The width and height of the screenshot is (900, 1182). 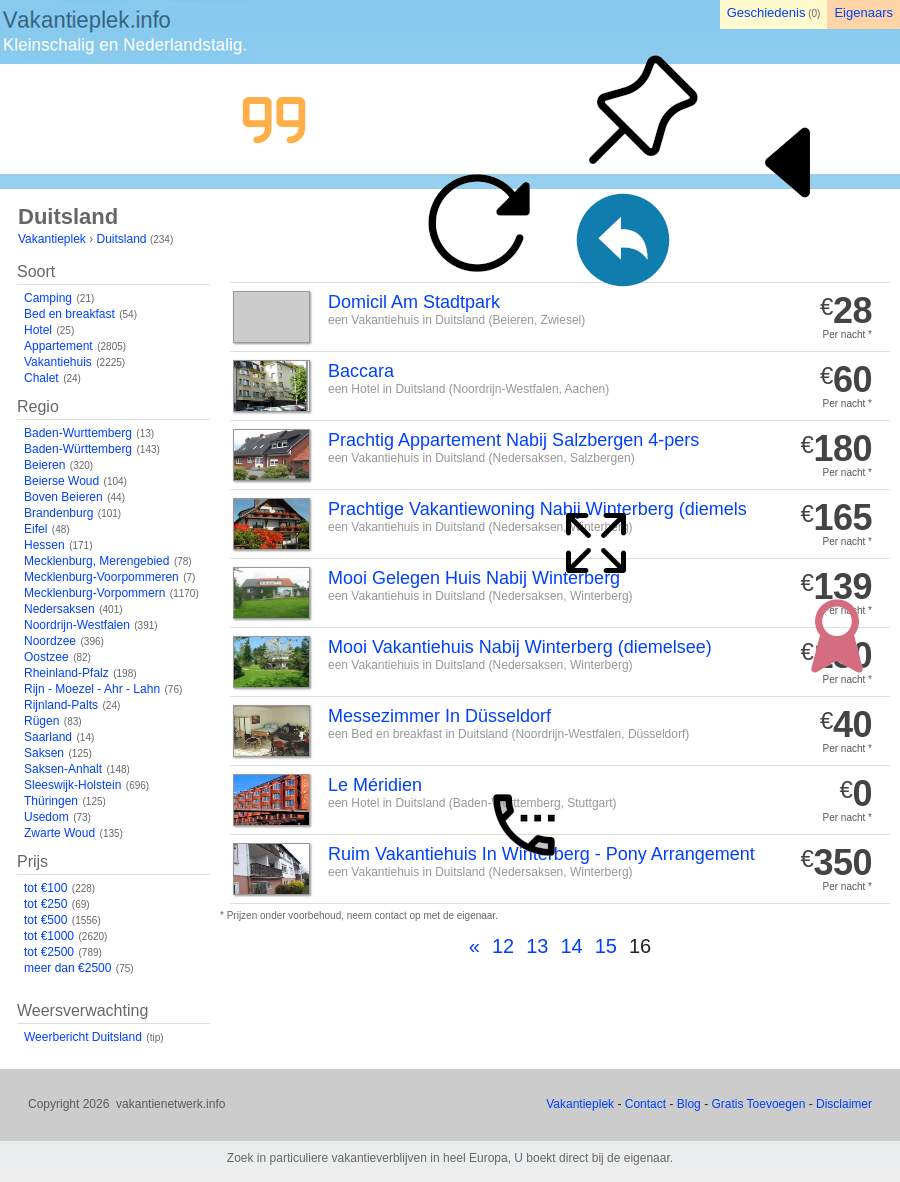 I want to click on go back to the previous screen, so click(x=787, y=162).